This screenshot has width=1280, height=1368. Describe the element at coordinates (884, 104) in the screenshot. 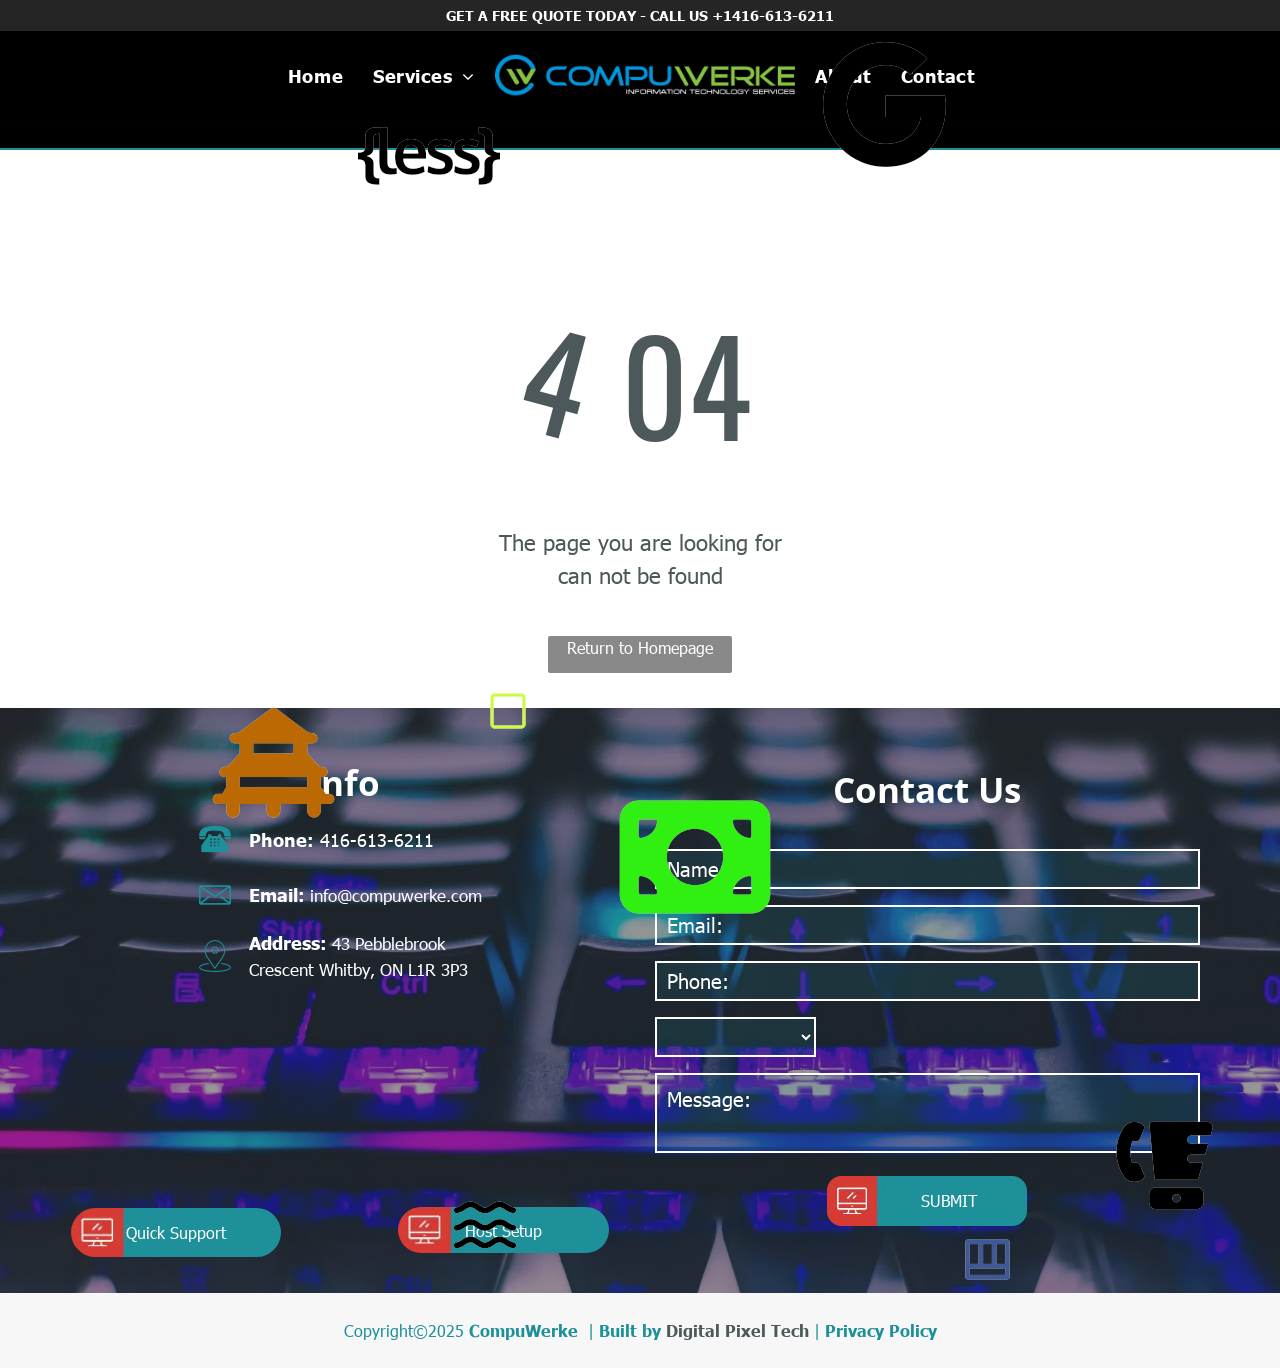

I see `sign in with Google` at that location.